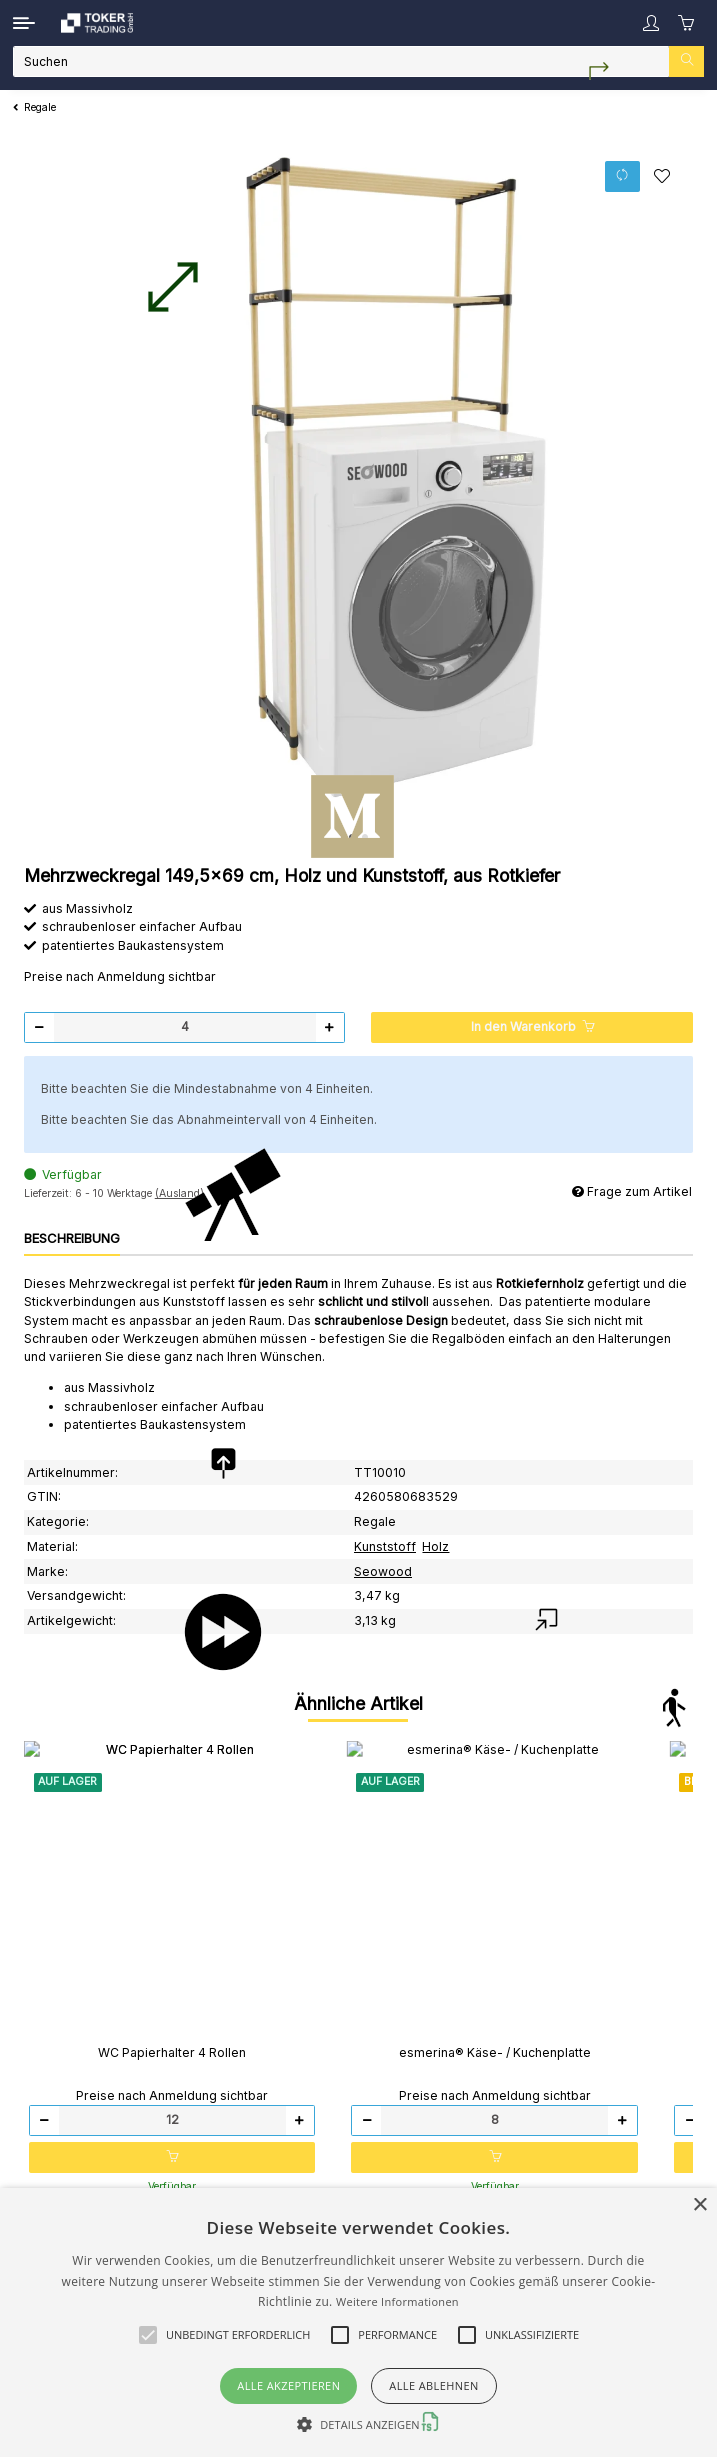 This screenshot has height=2457, width=717. Describe the element at coordinates (233, 1196) in the screenshot. I see `explore or discover new content` at that location.